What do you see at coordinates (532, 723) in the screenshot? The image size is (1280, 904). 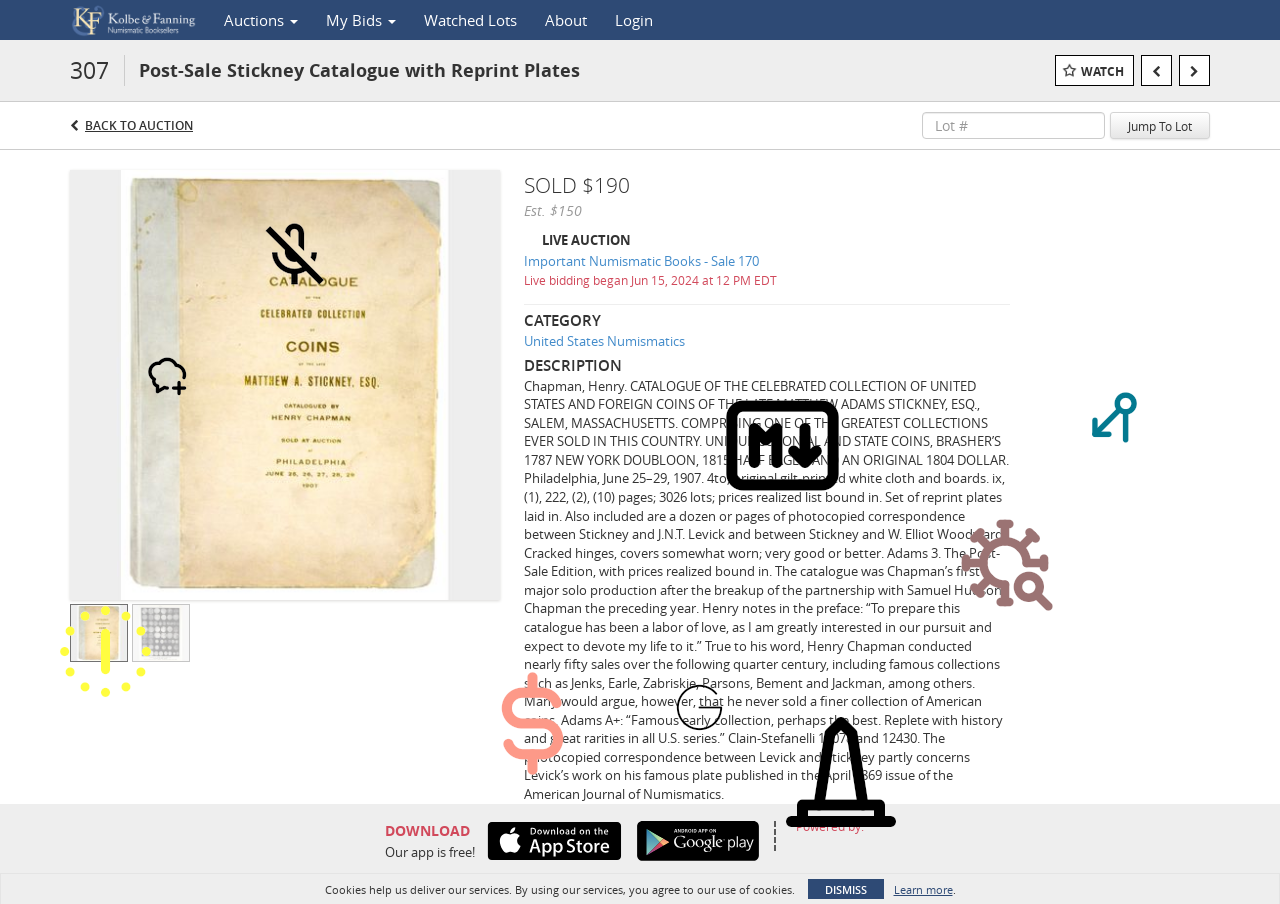 I see `view pricing or payment options` at bounding box center [532, 723].